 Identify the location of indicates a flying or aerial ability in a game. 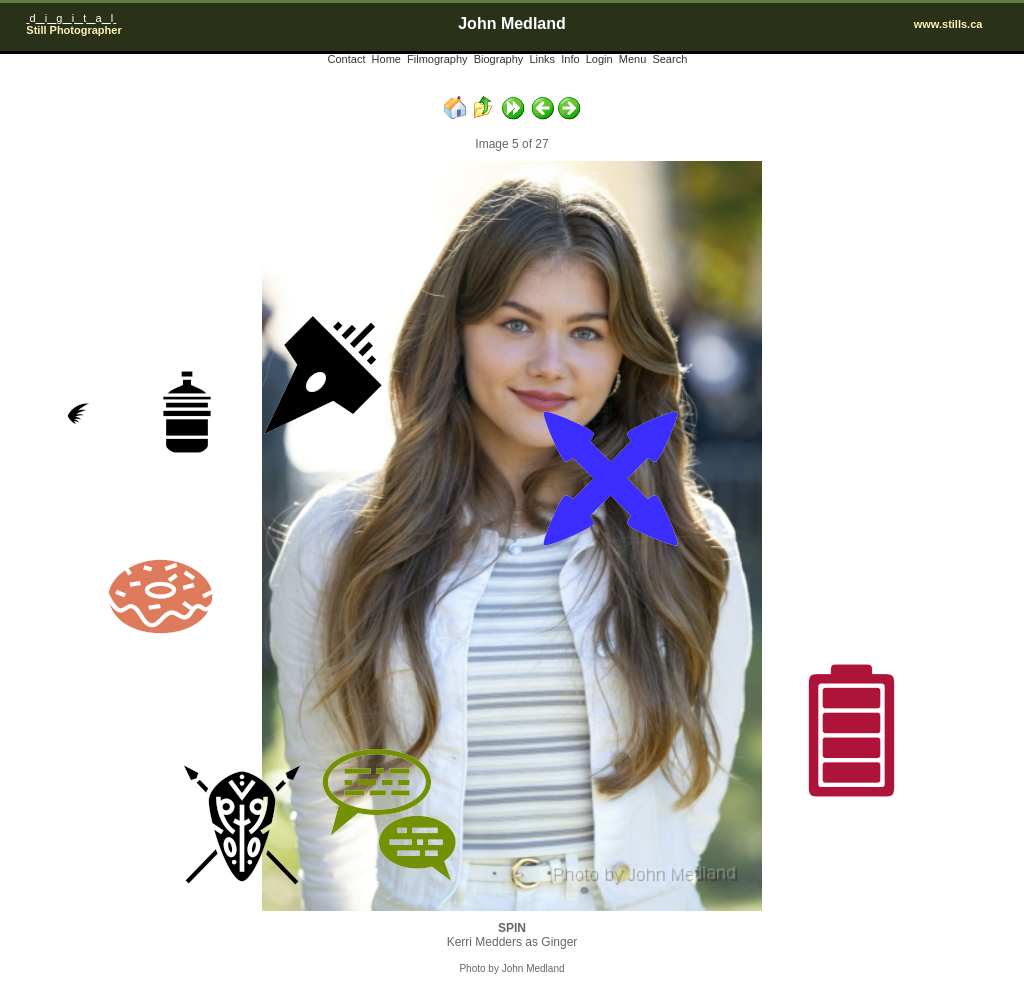
(78, 413).